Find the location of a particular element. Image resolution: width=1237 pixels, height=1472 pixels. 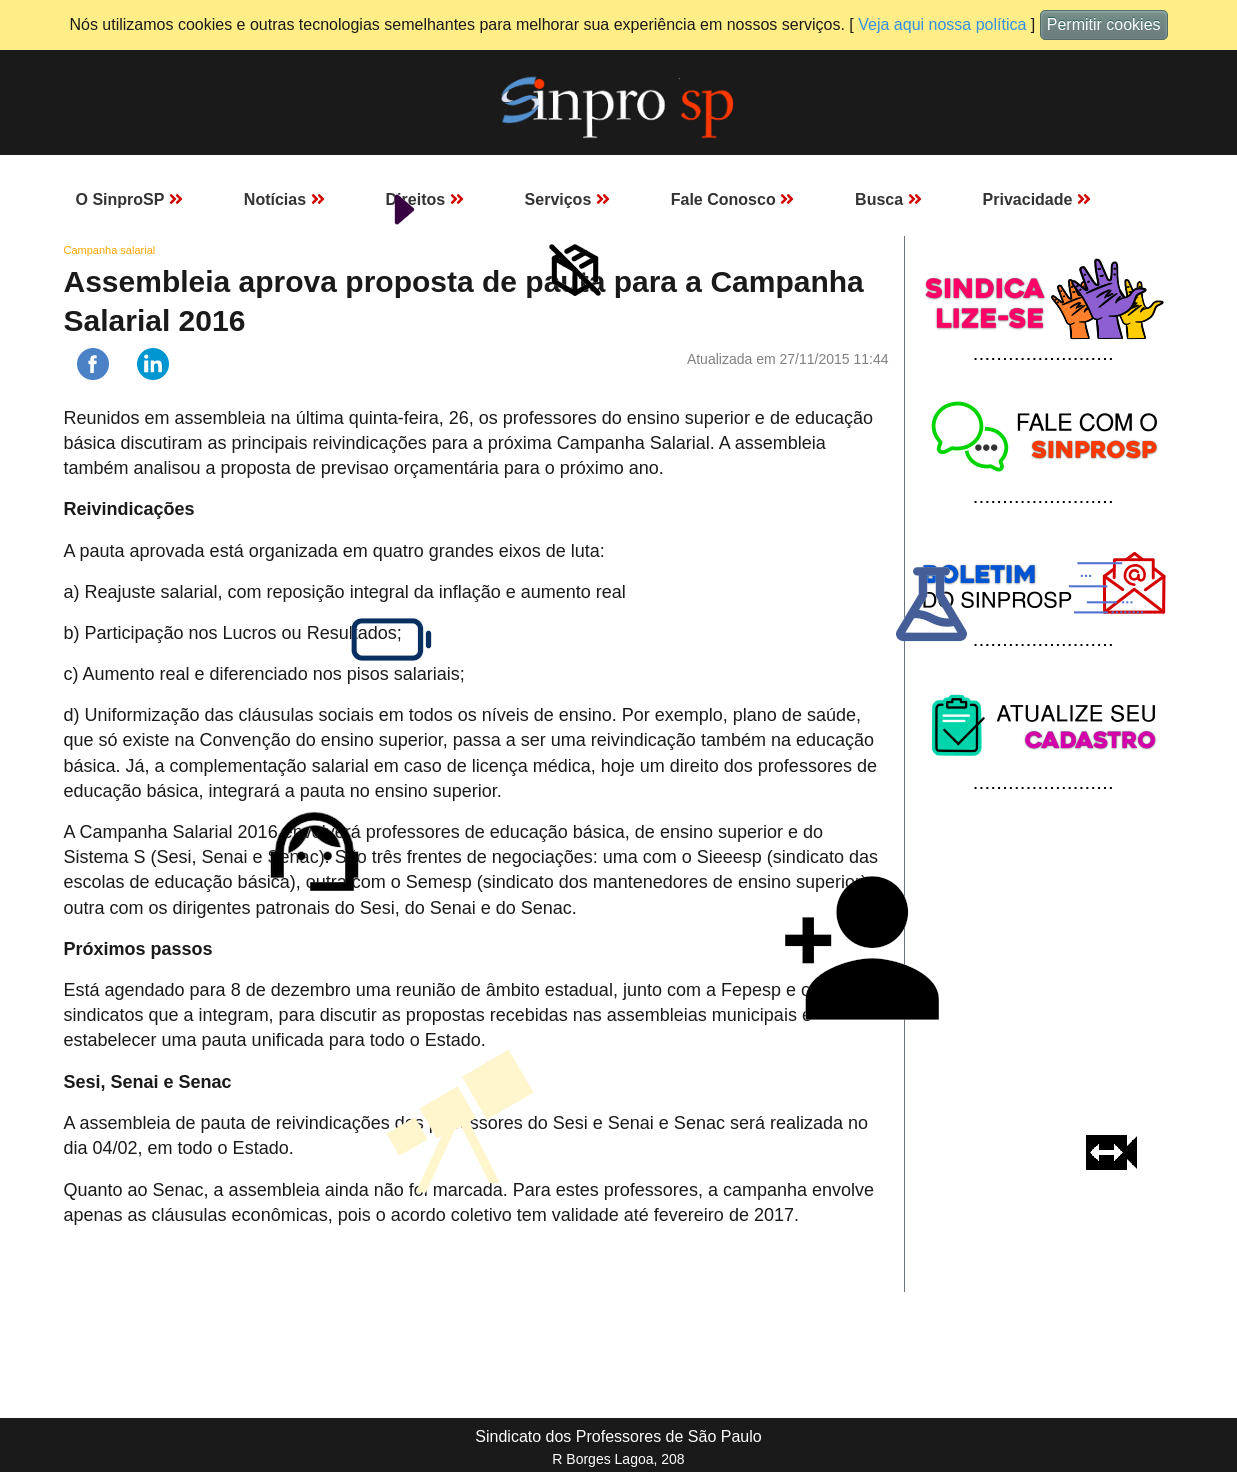

play media or start playback is located at coordinates (404, 209).